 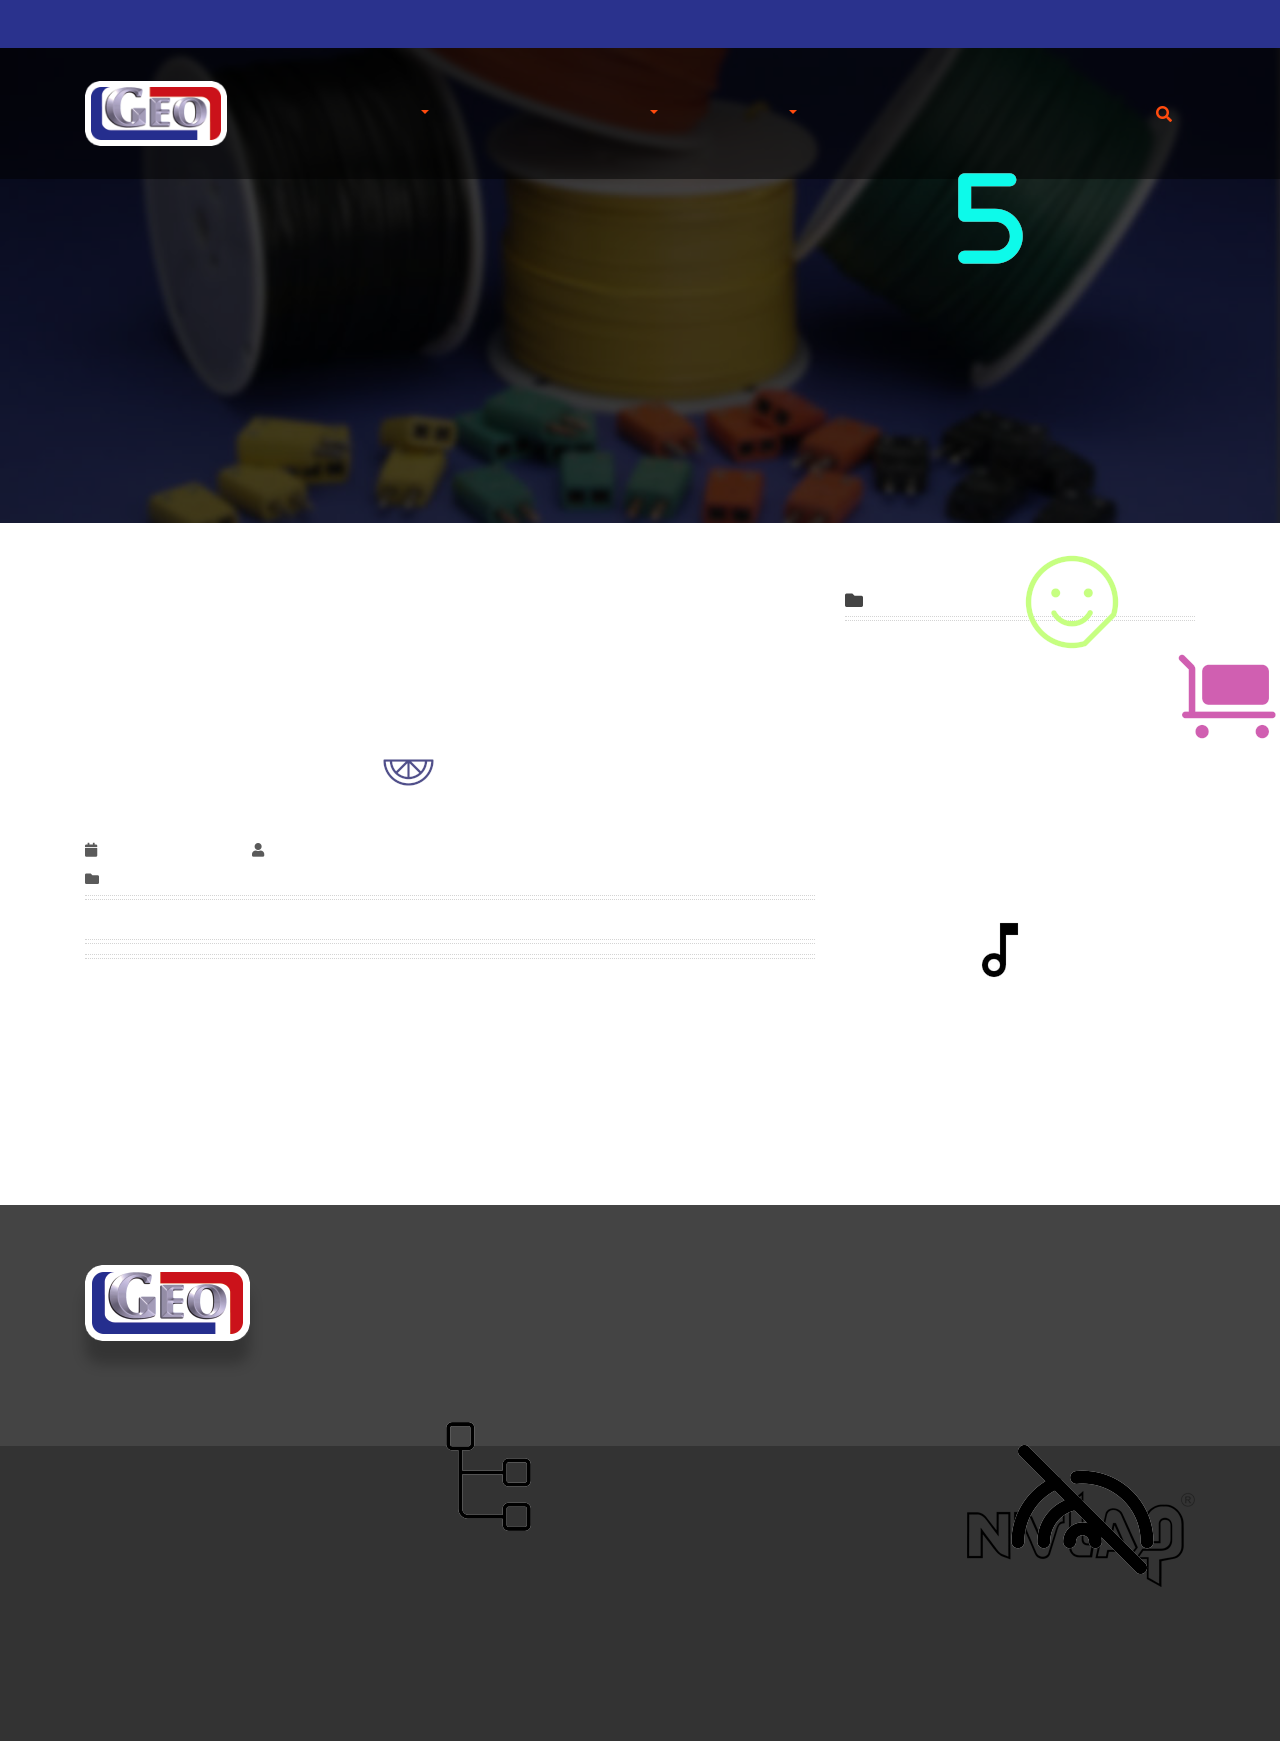 What do you see at coordinates (1082, 1509) in the screenshot?
I see `no internet connection` at bounding box center [1082, 1509].